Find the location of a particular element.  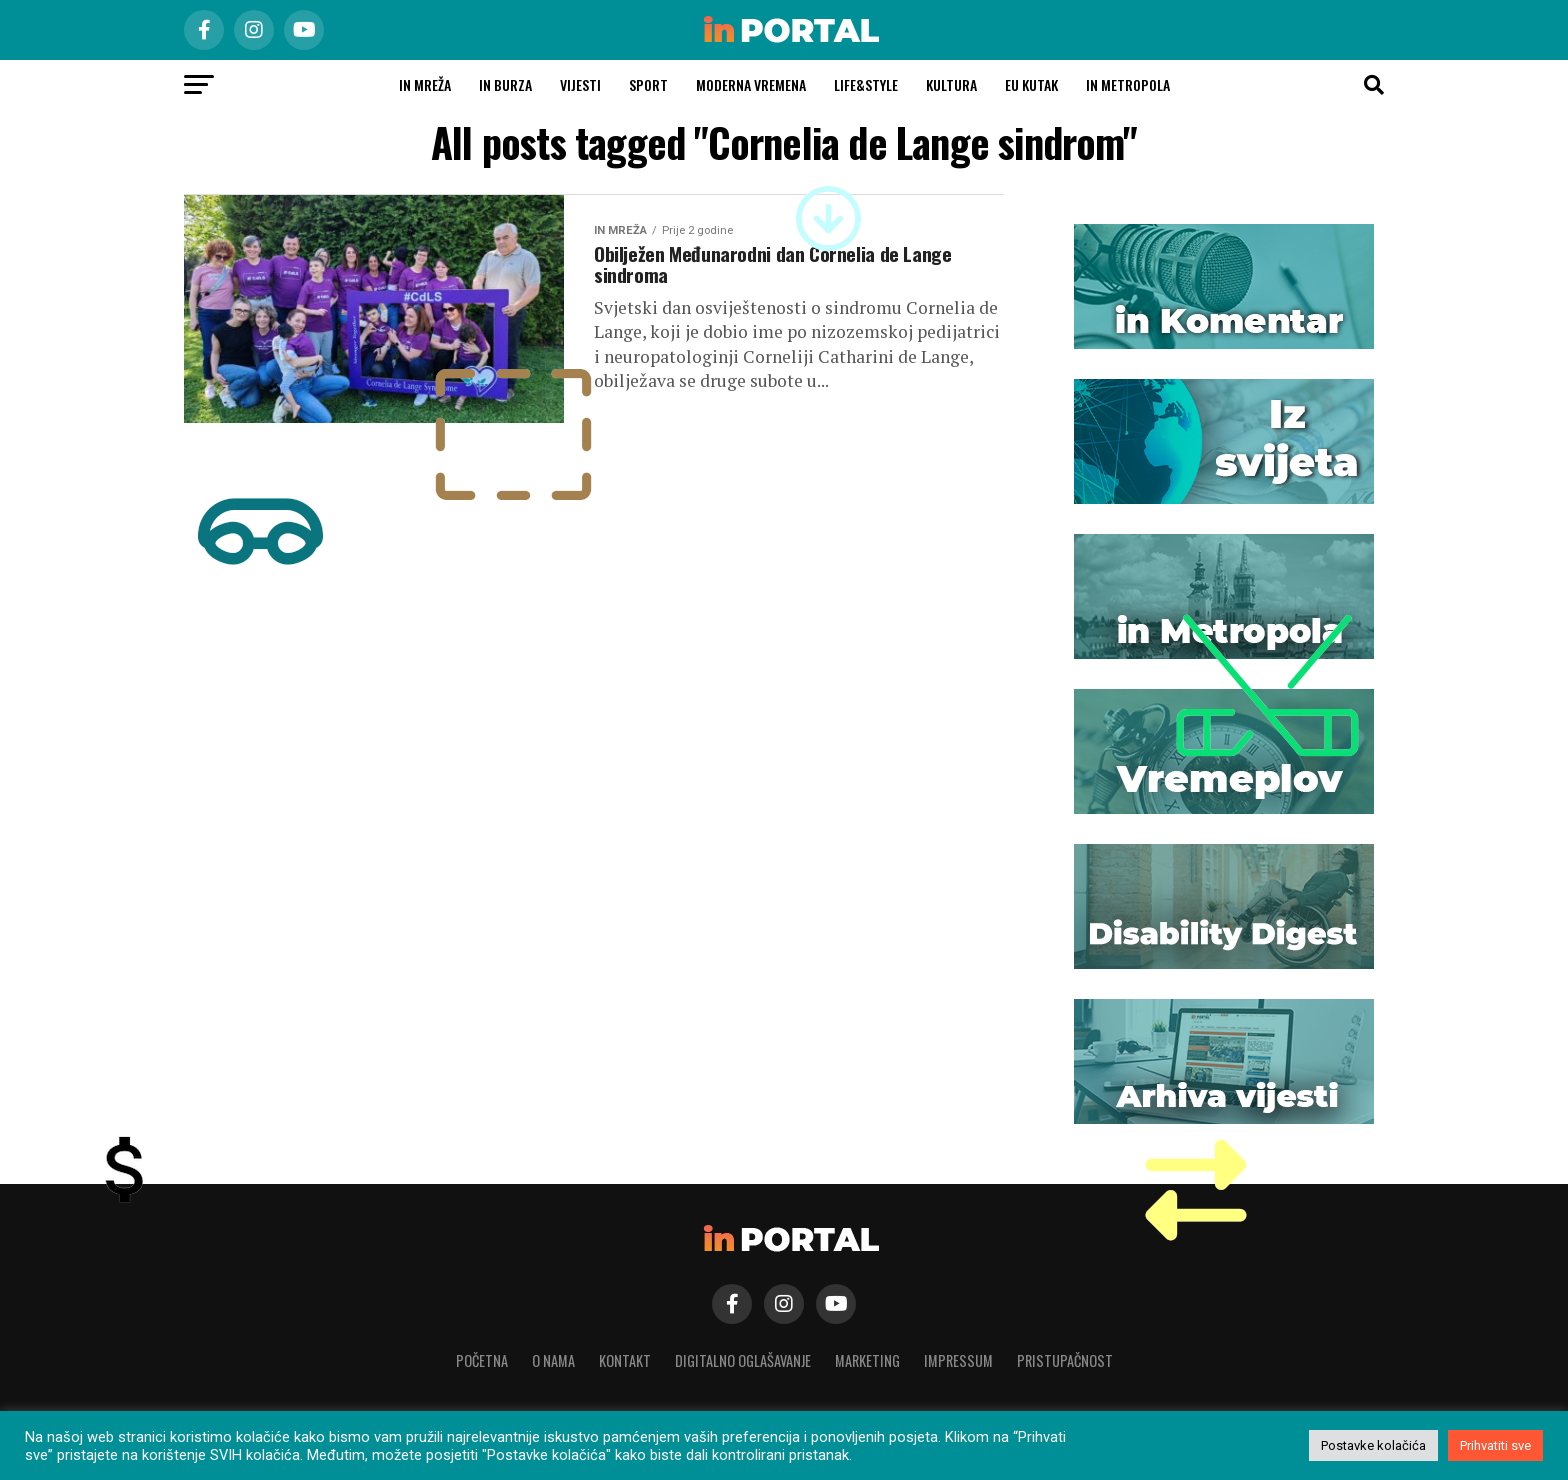

swap or exchange items is located at coordinates (1196, 1190).